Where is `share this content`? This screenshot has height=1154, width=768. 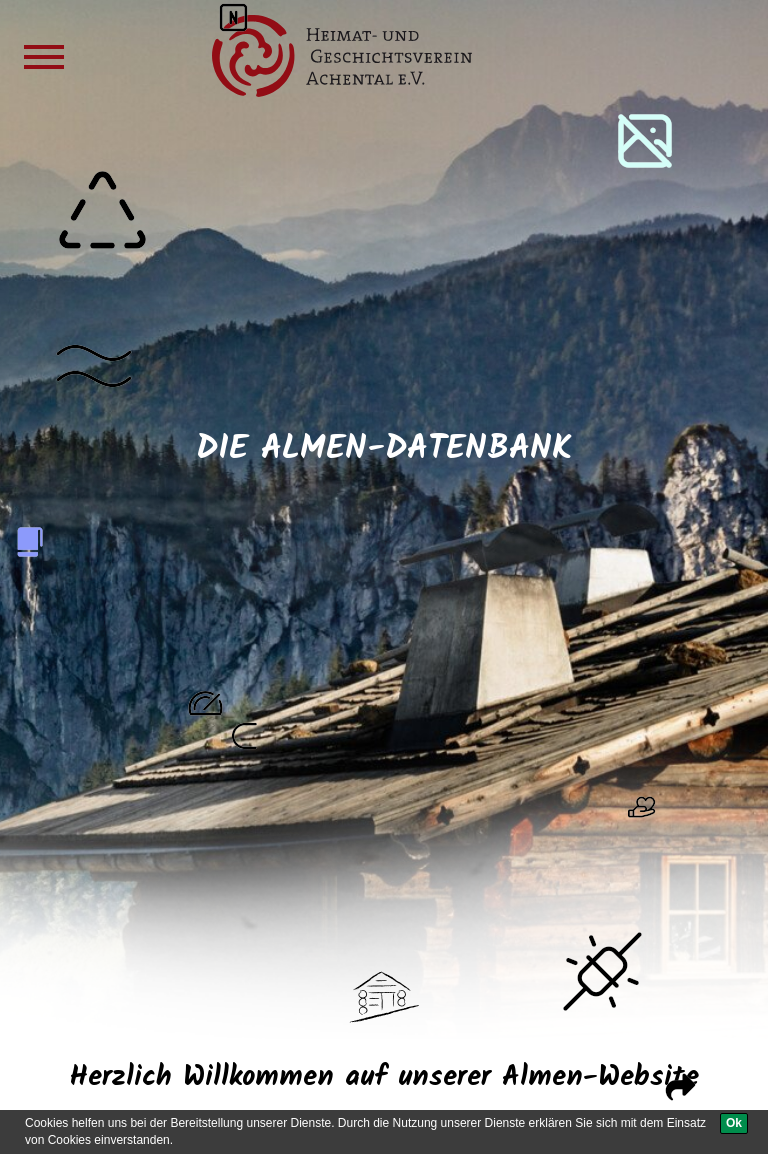 share this content is located at coordinates (680, 1087).